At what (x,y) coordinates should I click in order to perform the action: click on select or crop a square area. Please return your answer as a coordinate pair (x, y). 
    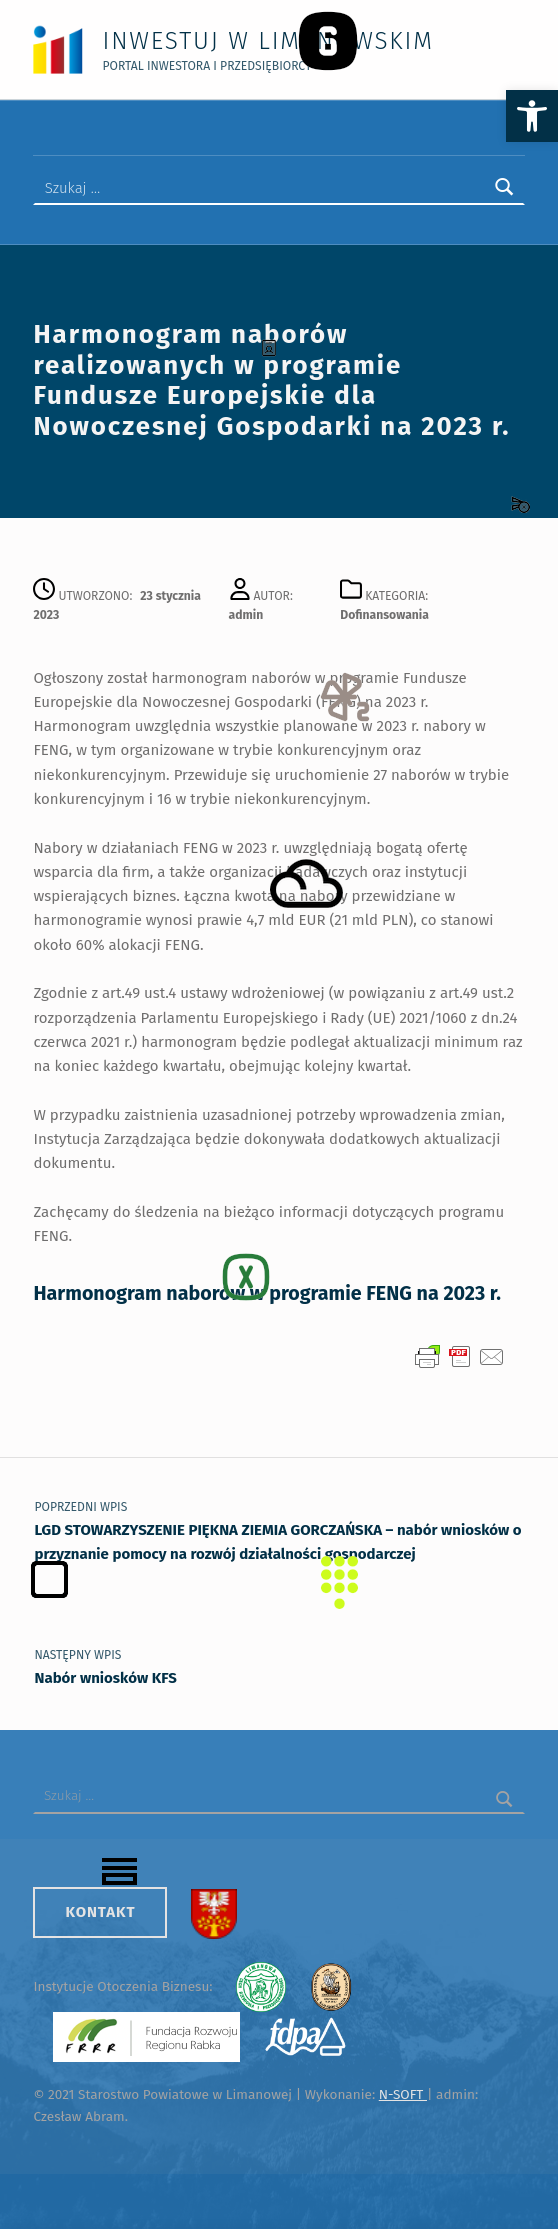
    Looking at the image, I should click on (49, 1579).